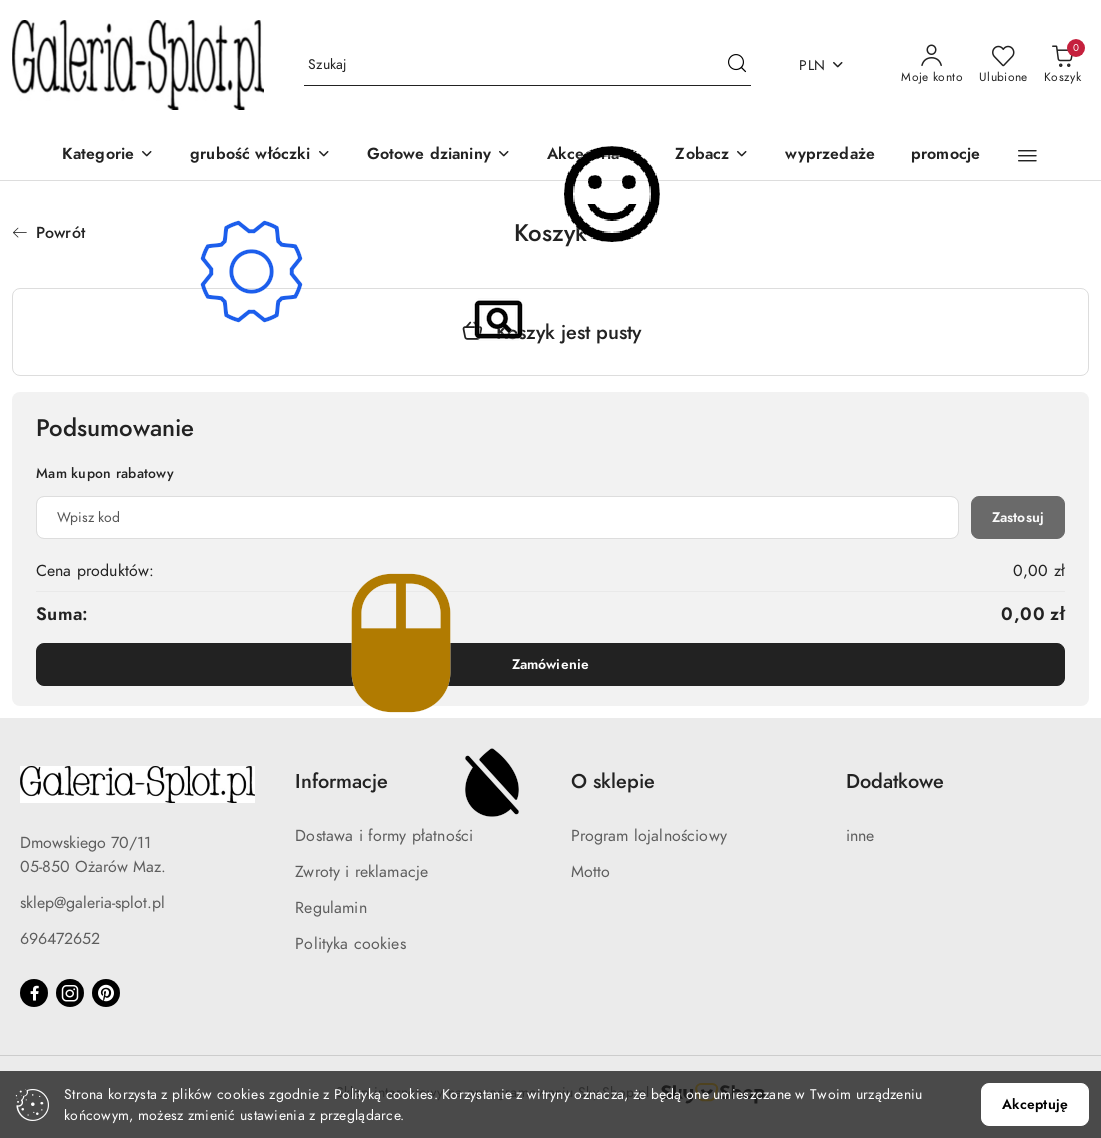 This screenshot has height=1138, width=1101. Describe the element at coordinates (612, 194) in the screenshot. I see `rate your experience with a positive reaction` at that location.